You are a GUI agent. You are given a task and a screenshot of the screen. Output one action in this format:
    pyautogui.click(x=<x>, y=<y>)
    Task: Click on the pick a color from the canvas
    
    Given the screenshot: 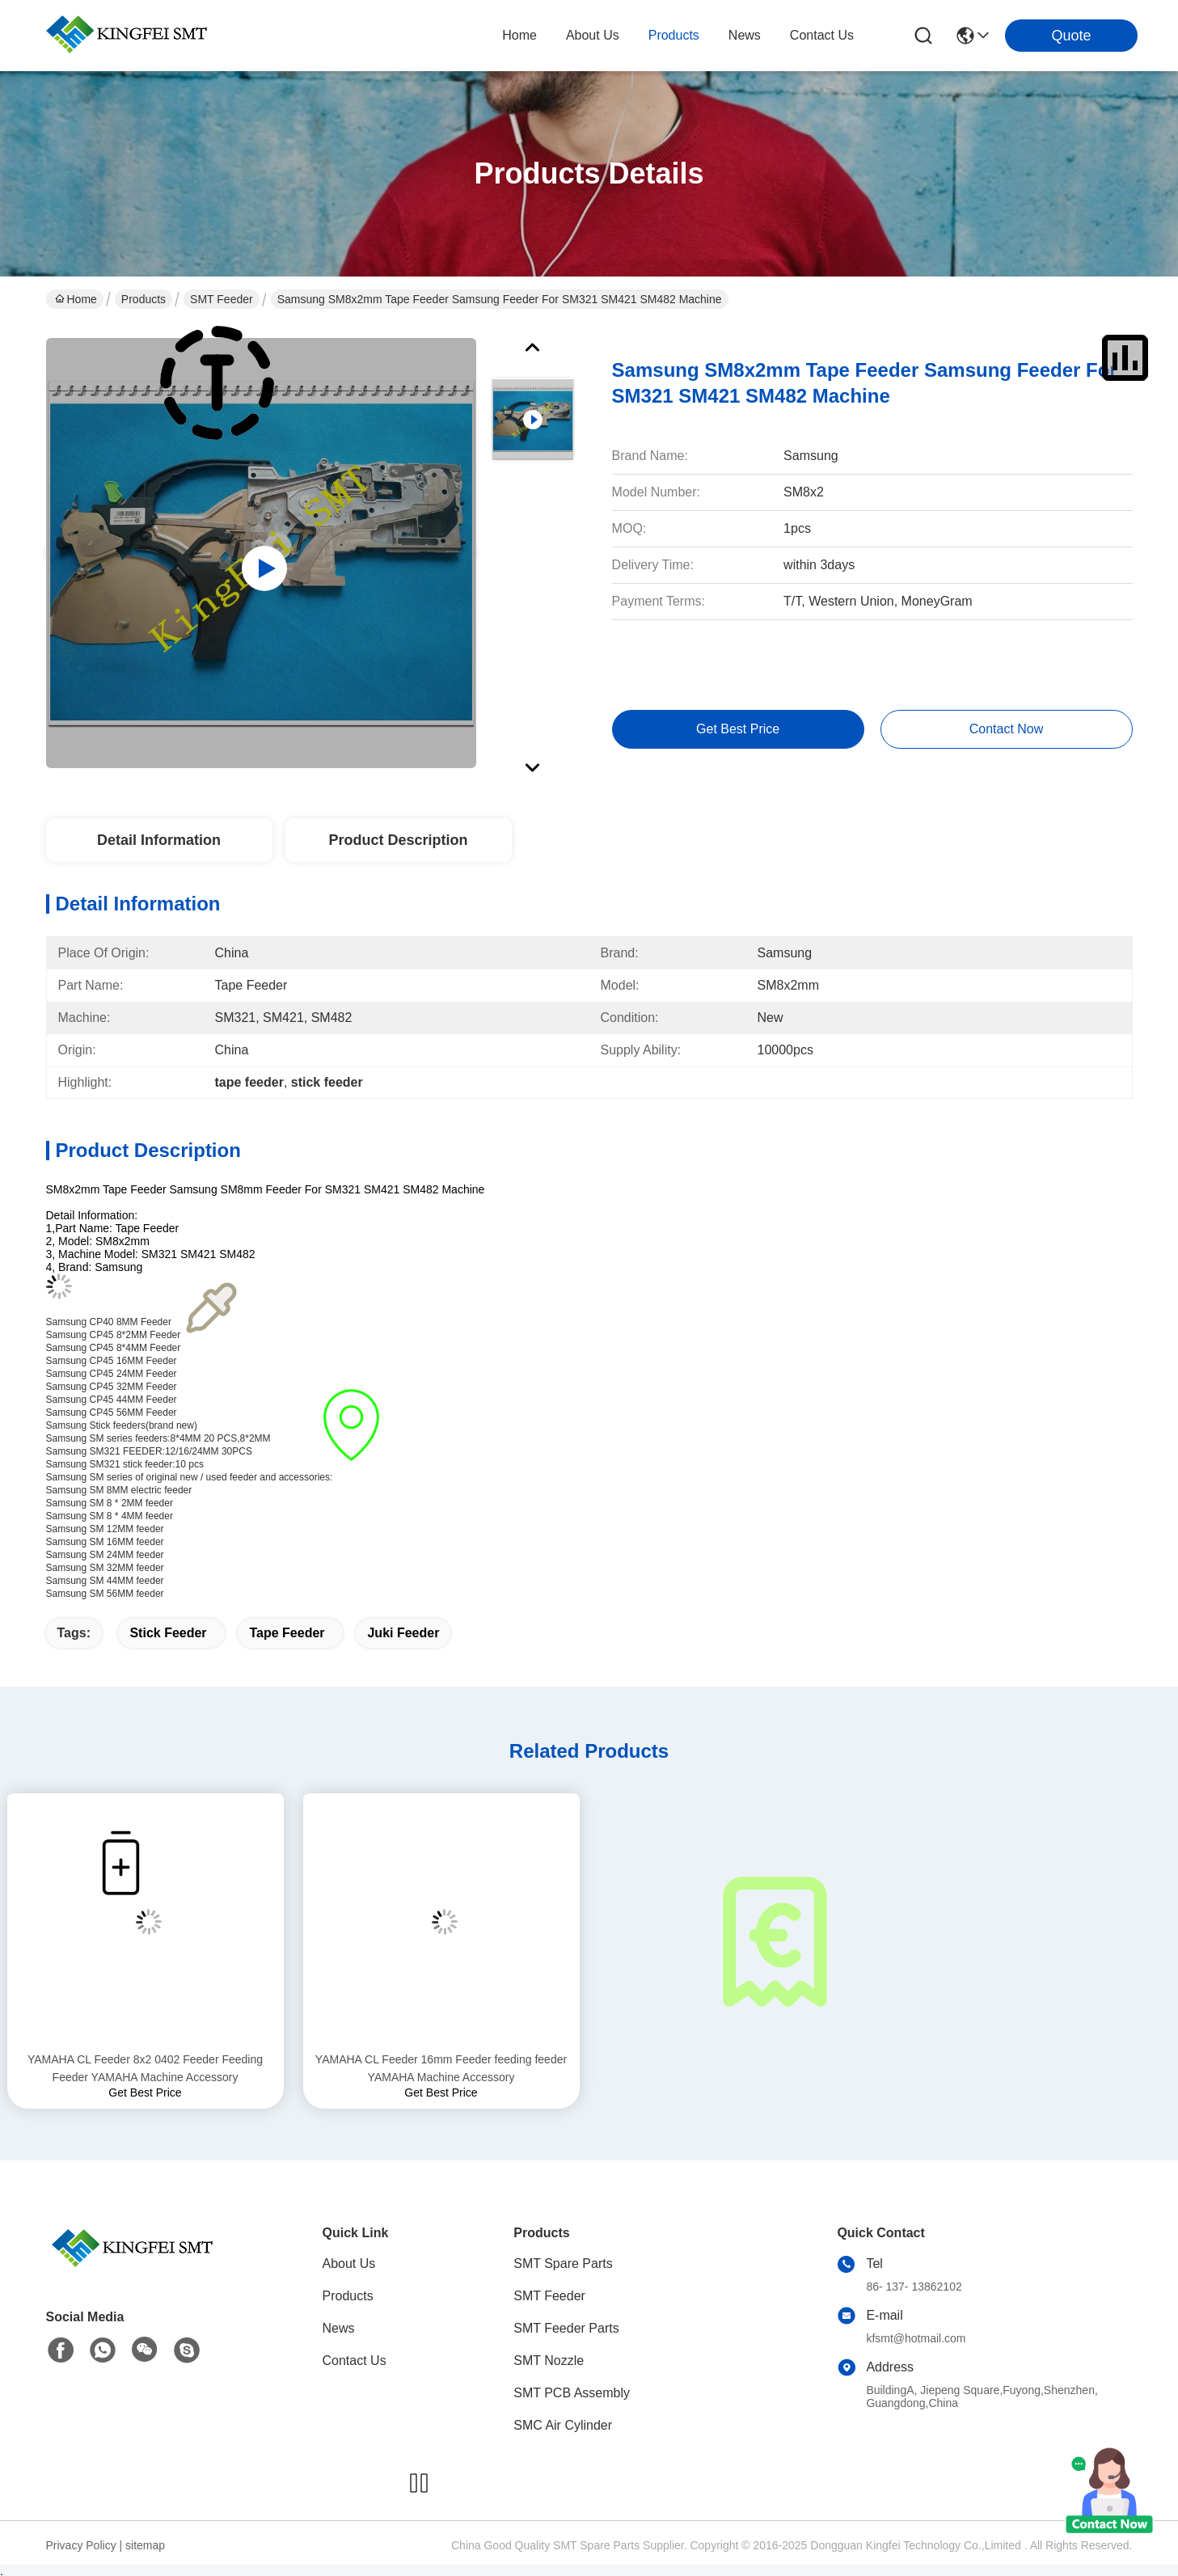 What is the action you would take?
    pyautogui.click(x=211, y=1307)
    